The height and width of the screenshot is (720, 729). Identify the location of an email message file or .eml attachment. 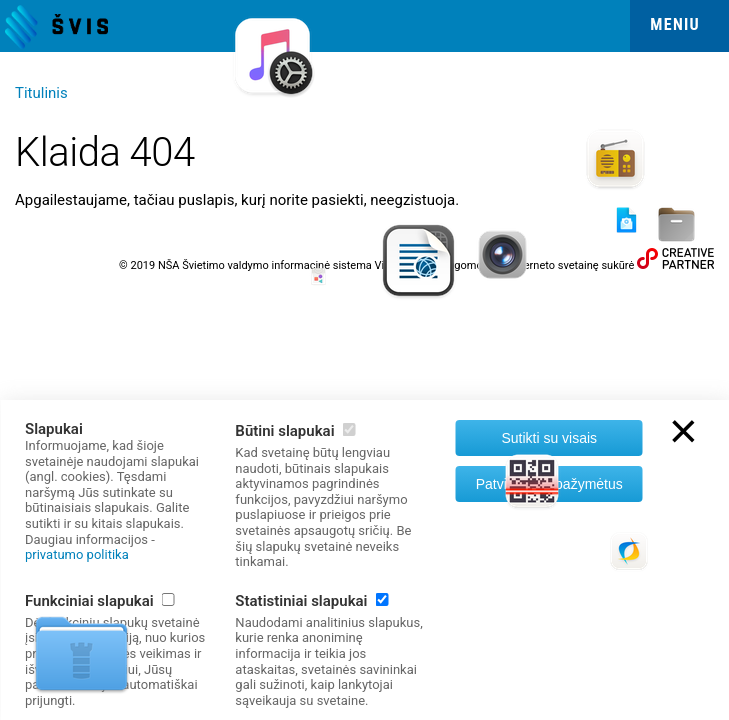
(626, 220).